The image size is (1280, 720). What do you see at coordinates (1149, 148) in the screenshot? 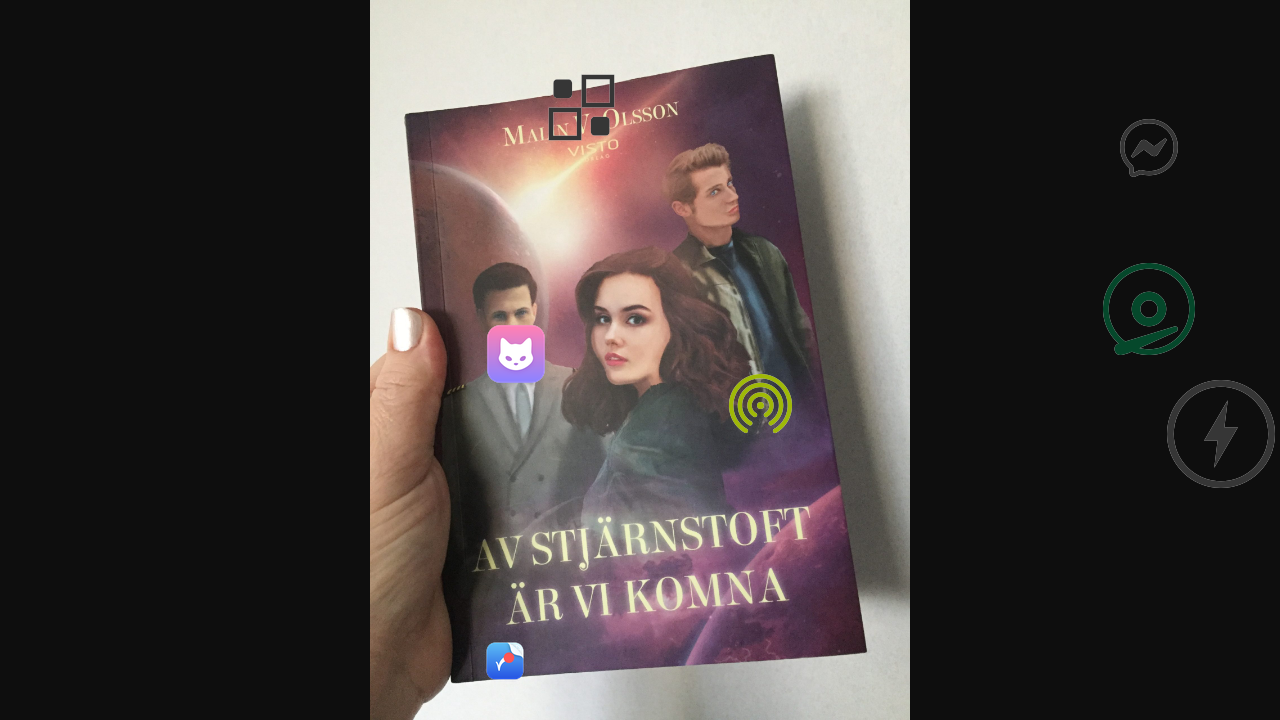
I see `open Caprine, a Facebook Messenger desktop client` at bounding box center [1149, 148].